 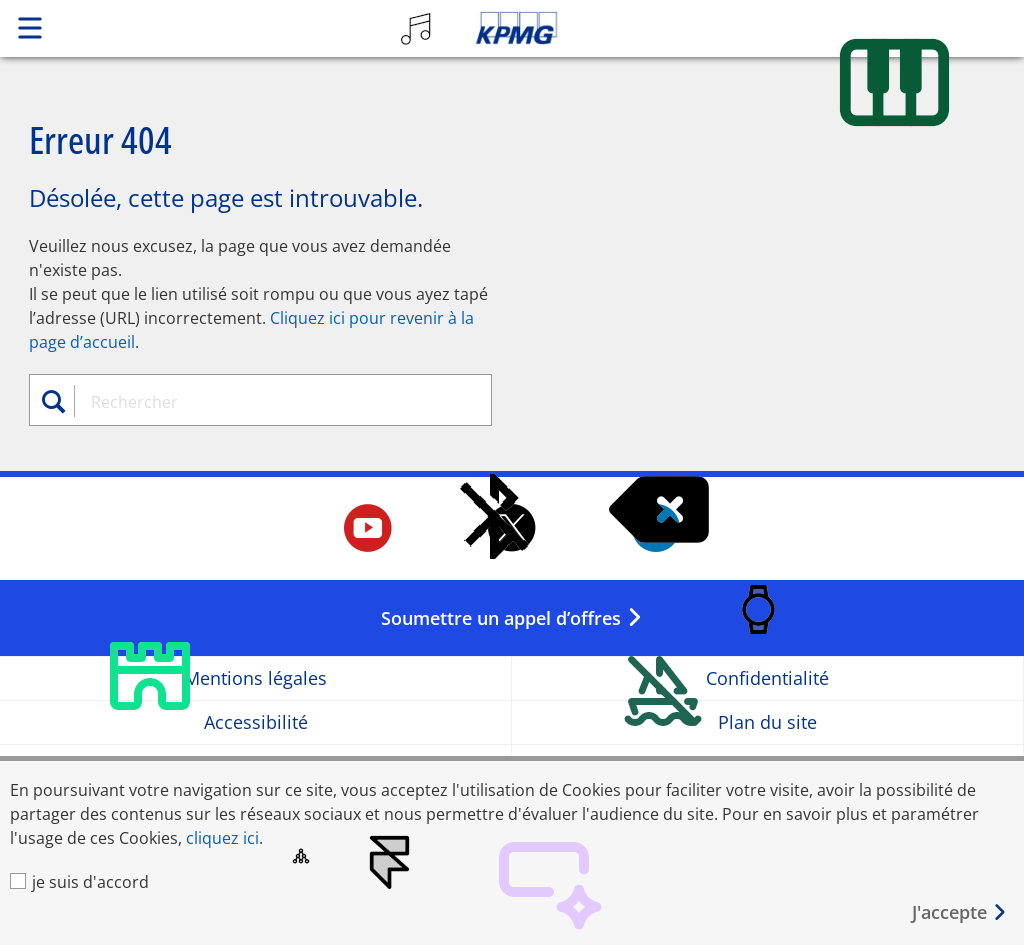 I want to click on bluetooth is currently disabled, so click(x=494, y=516).